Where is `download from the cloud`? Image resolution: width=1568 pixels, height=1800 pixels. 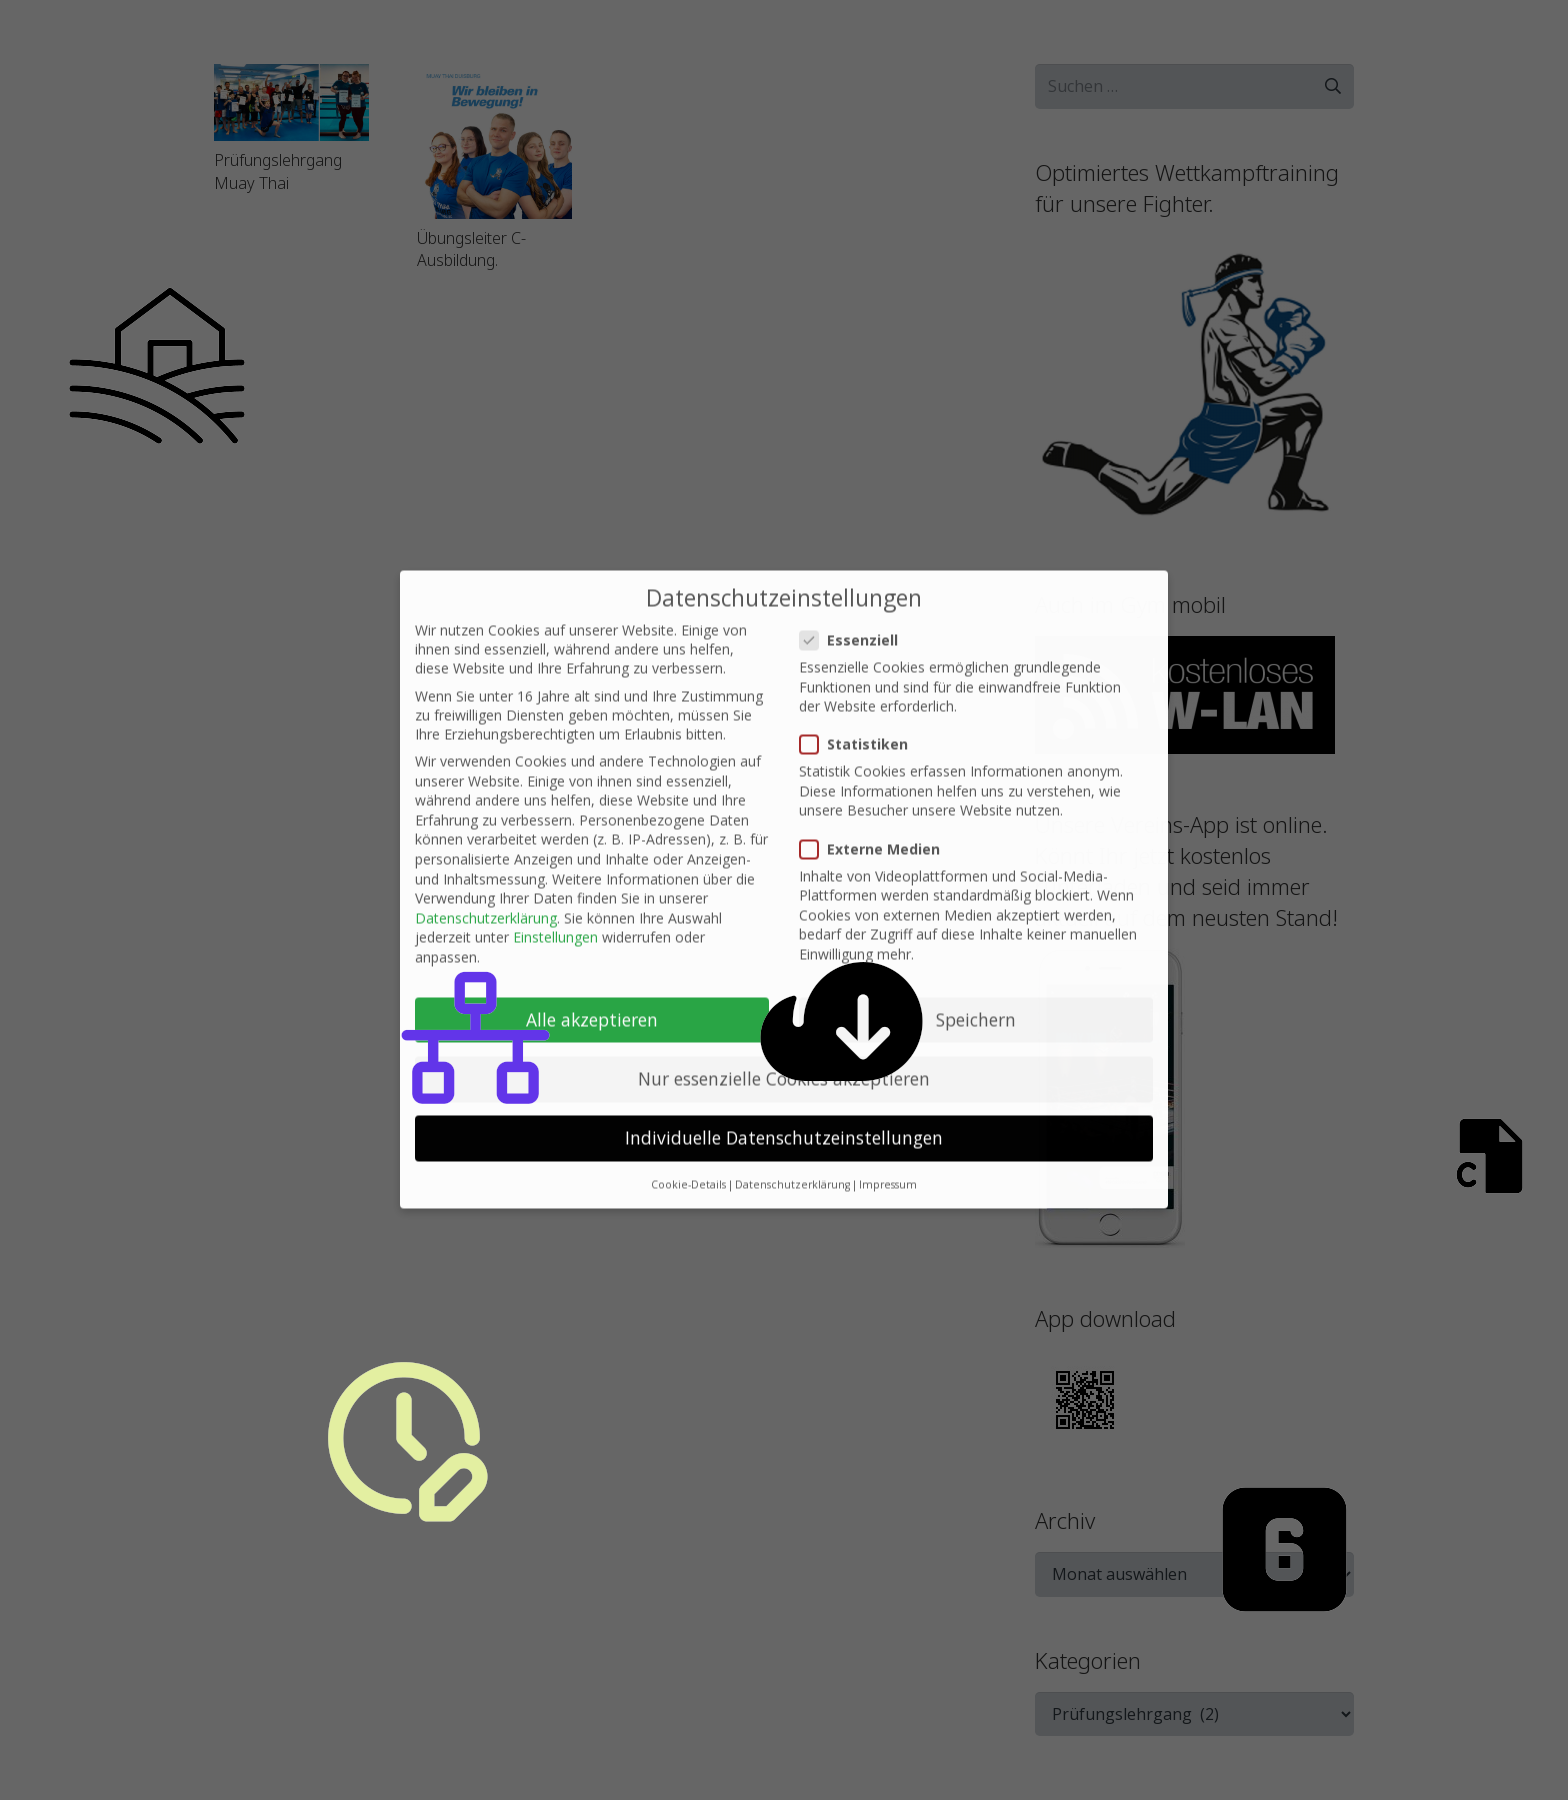 download from the cloud is located at coordinates (841, 1021).